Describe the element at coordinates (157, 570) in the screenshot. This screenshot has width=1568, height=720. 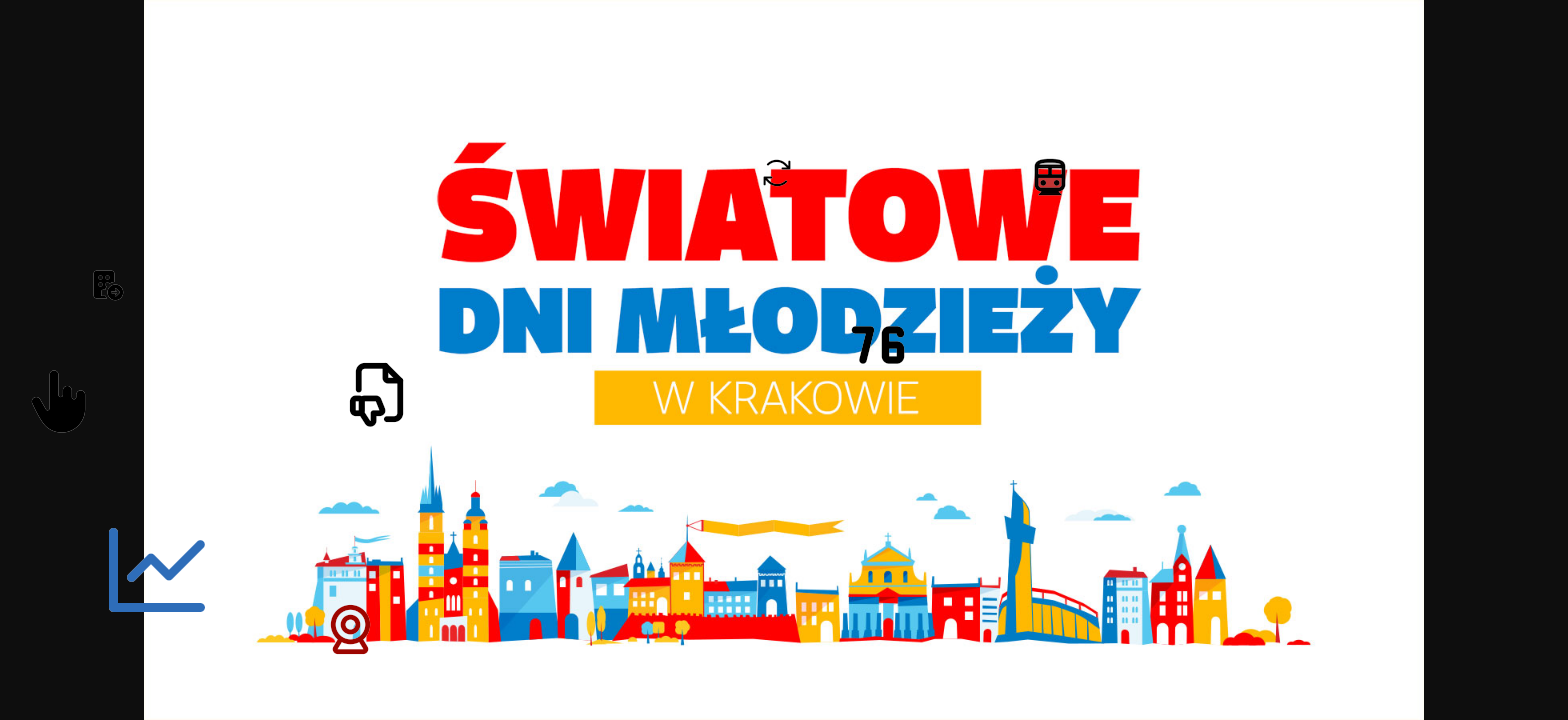
I see `view analytics or statistics` at that location.